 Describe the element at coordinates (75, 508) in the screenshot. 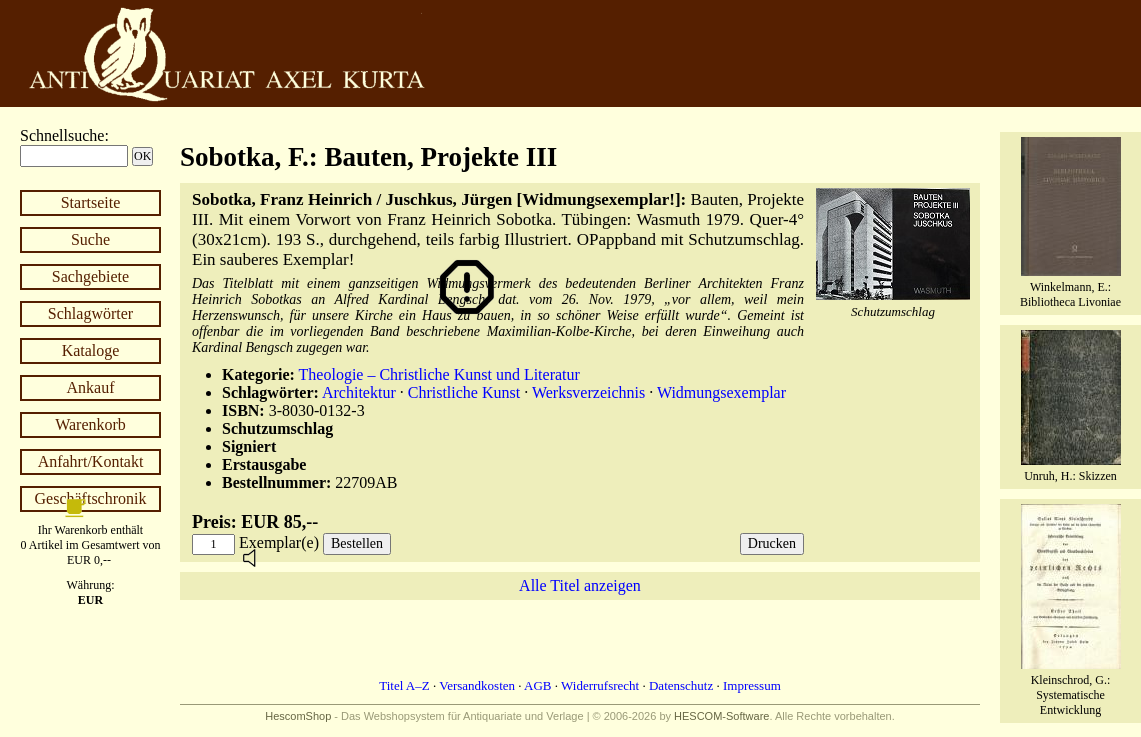

I see `find nearby coffee shops or cafes` at that location.